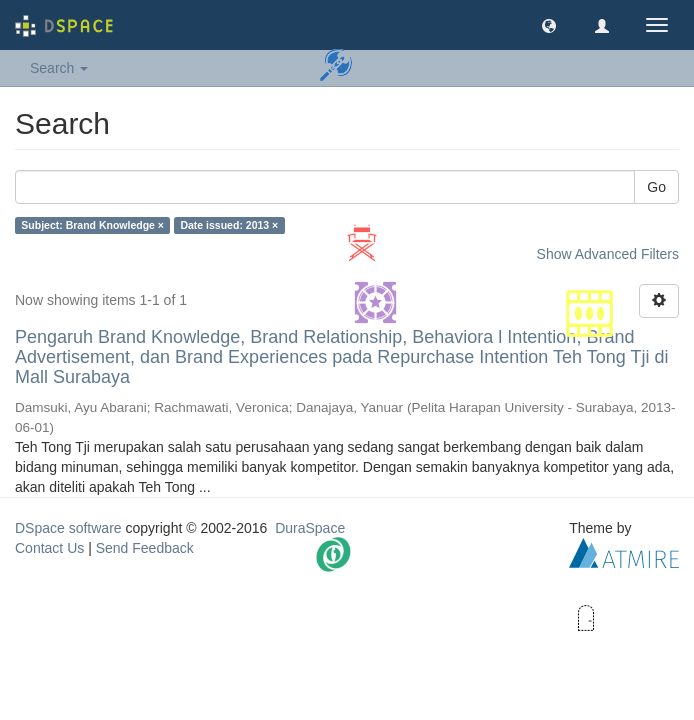  I want to click on view video or film content, so click(589, 313).